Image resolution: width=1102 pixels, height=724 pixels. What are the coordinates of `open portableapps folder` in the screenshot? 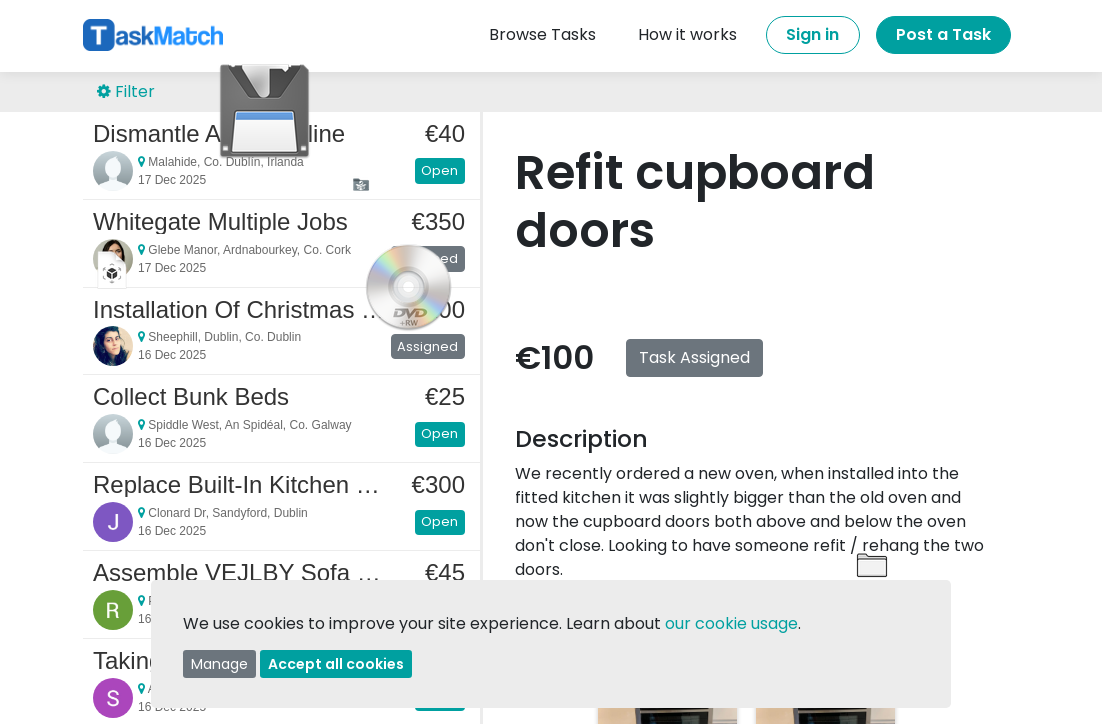 It's located at (361, 185).